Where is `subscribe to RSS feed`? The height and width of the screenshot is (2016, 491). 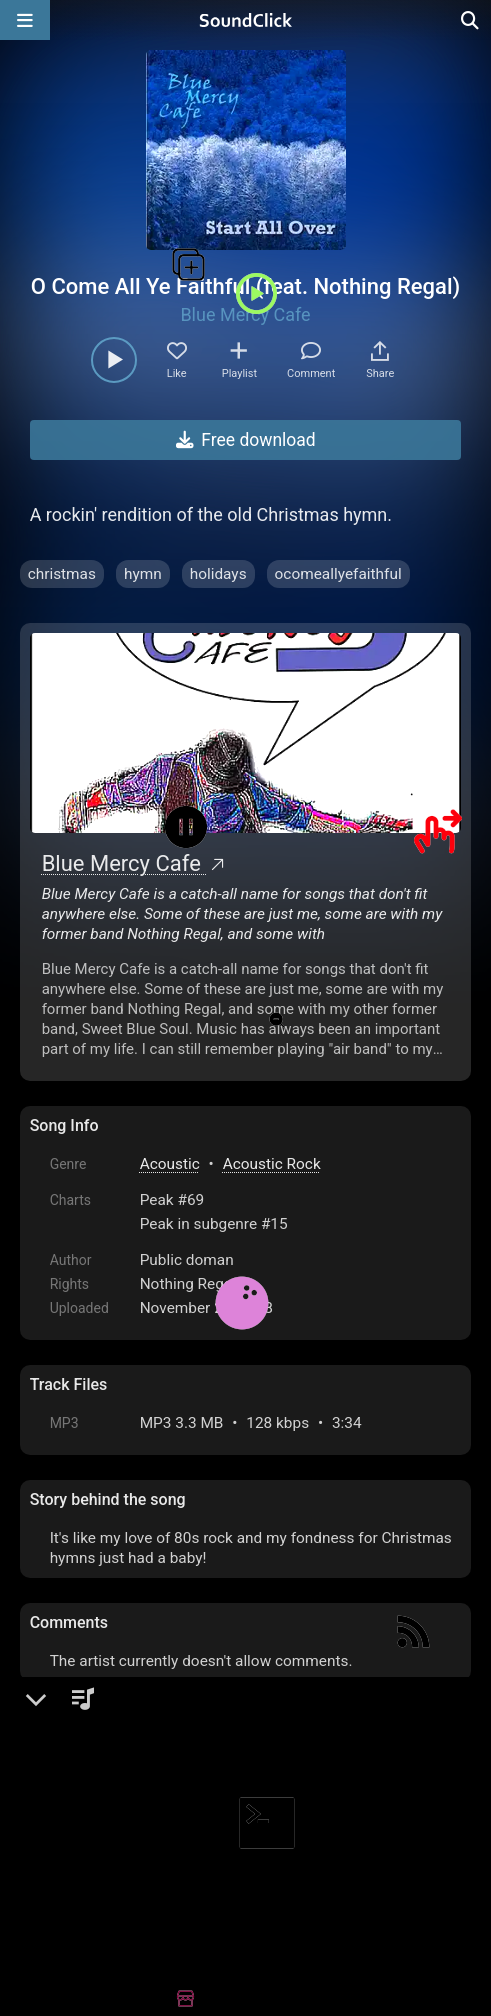 subscribe to RSS feed is located at coordinates (413, 1631).